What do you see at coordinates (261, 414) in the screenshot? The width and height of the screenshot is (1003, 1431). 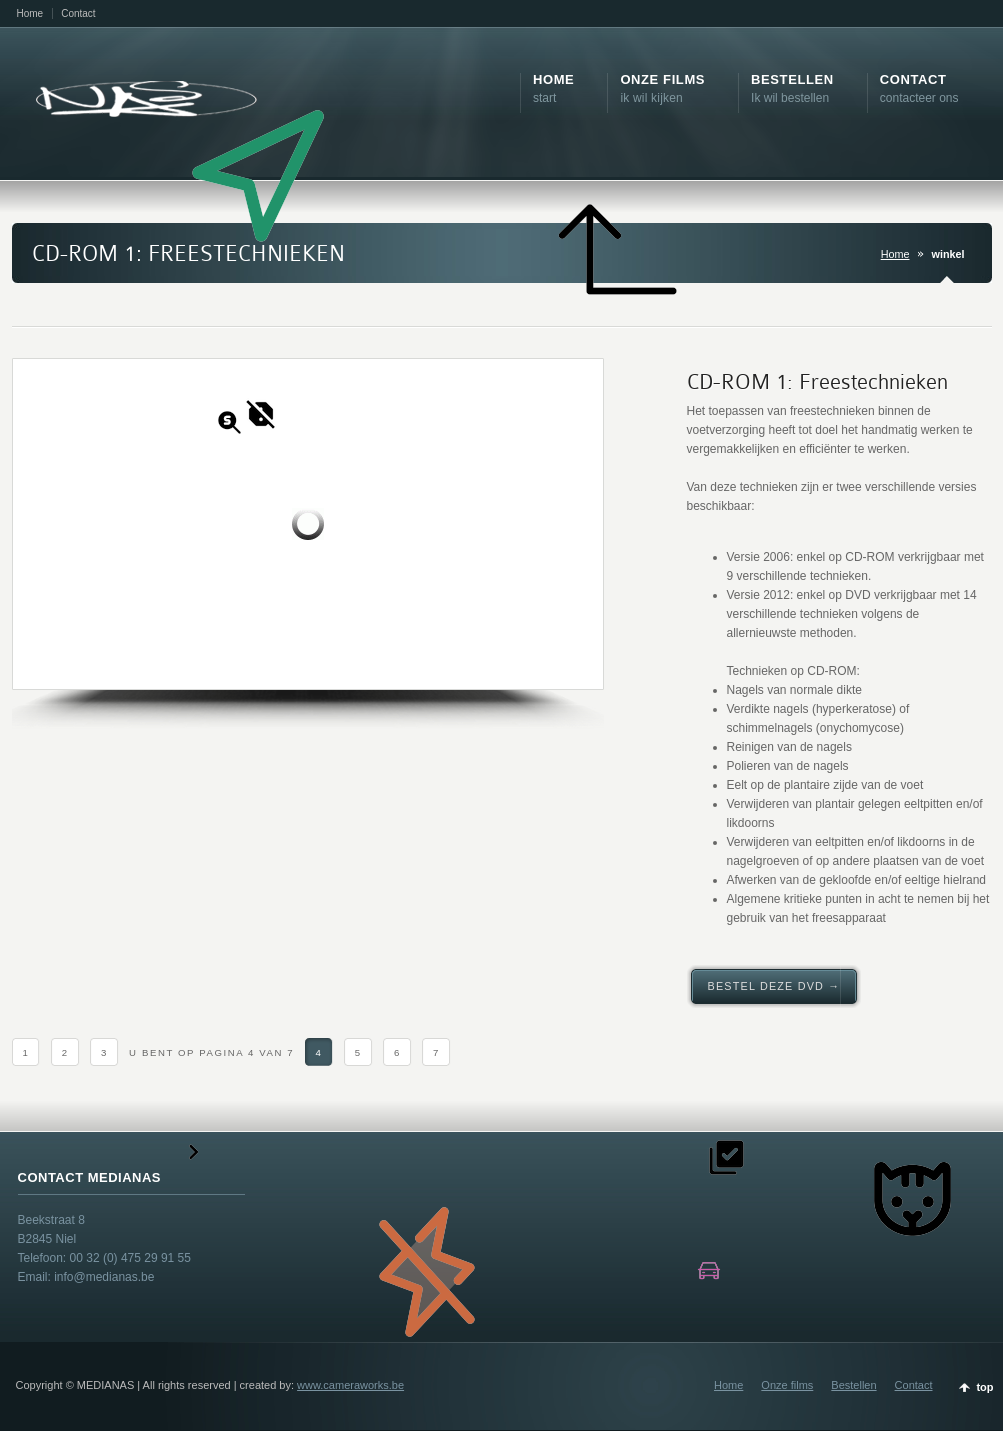 I see `disable or turn off reporting` at bounding box center [261, 414].